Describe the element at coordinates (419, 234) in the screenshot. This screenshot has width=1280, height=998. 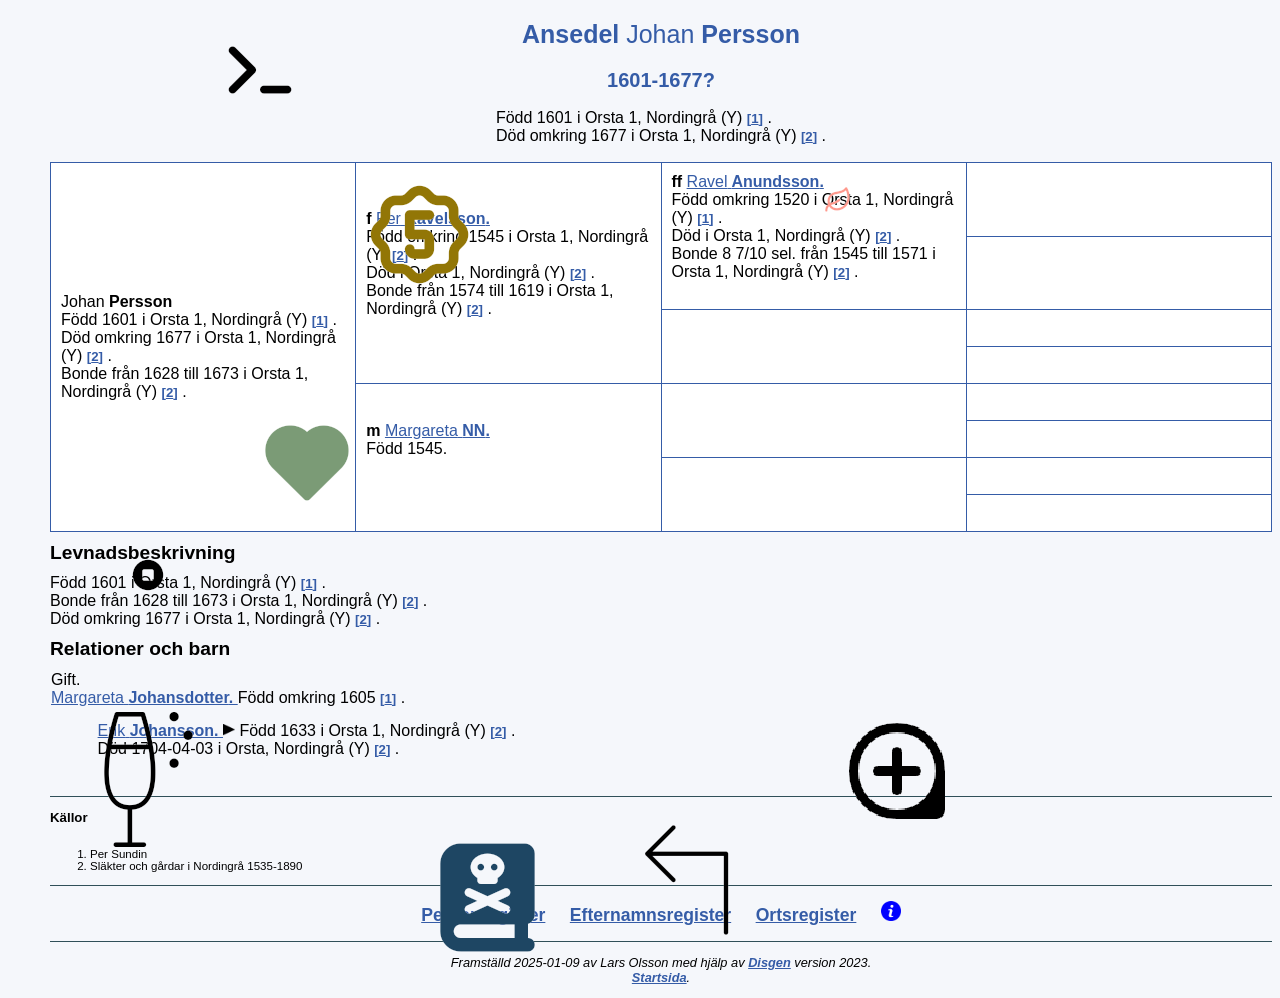
I see `indicates a level 5 ranking or badge` at that location.